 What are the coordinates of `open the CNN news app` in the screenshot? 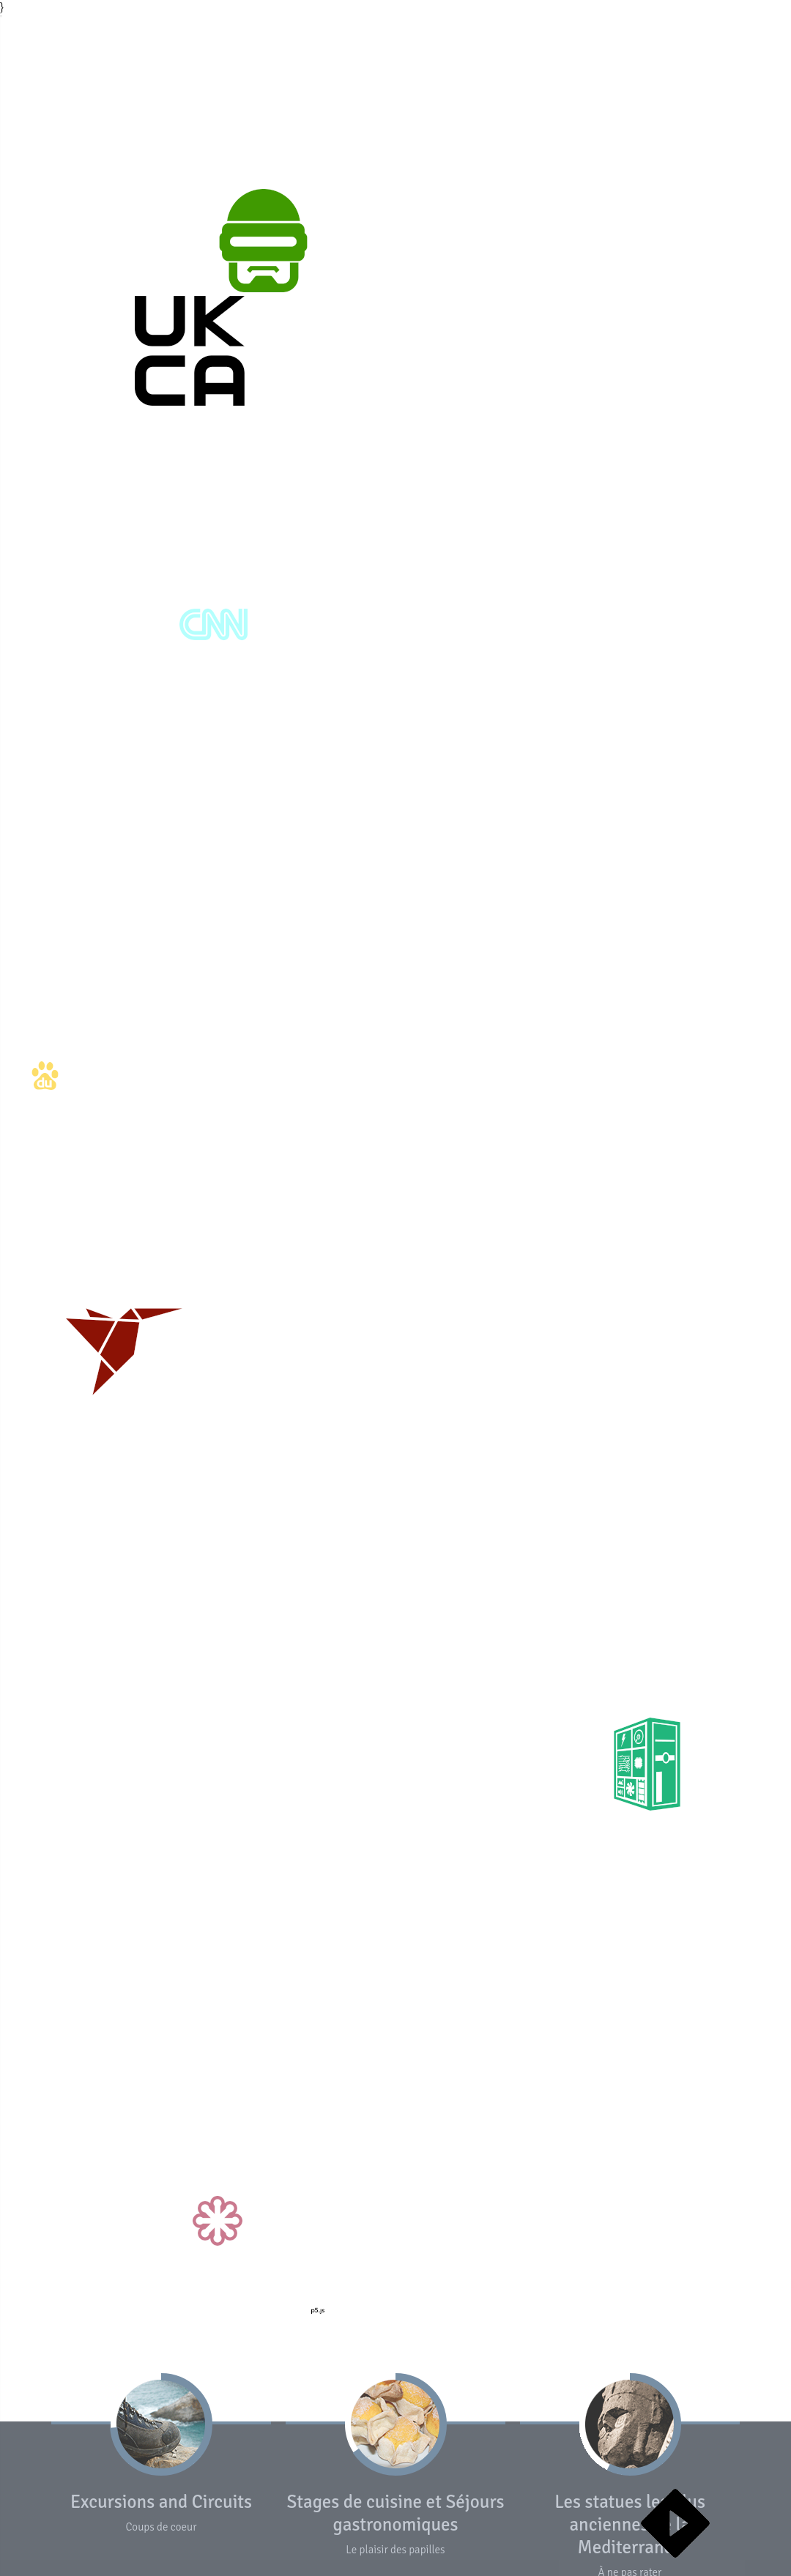 It's located at (213, 624).